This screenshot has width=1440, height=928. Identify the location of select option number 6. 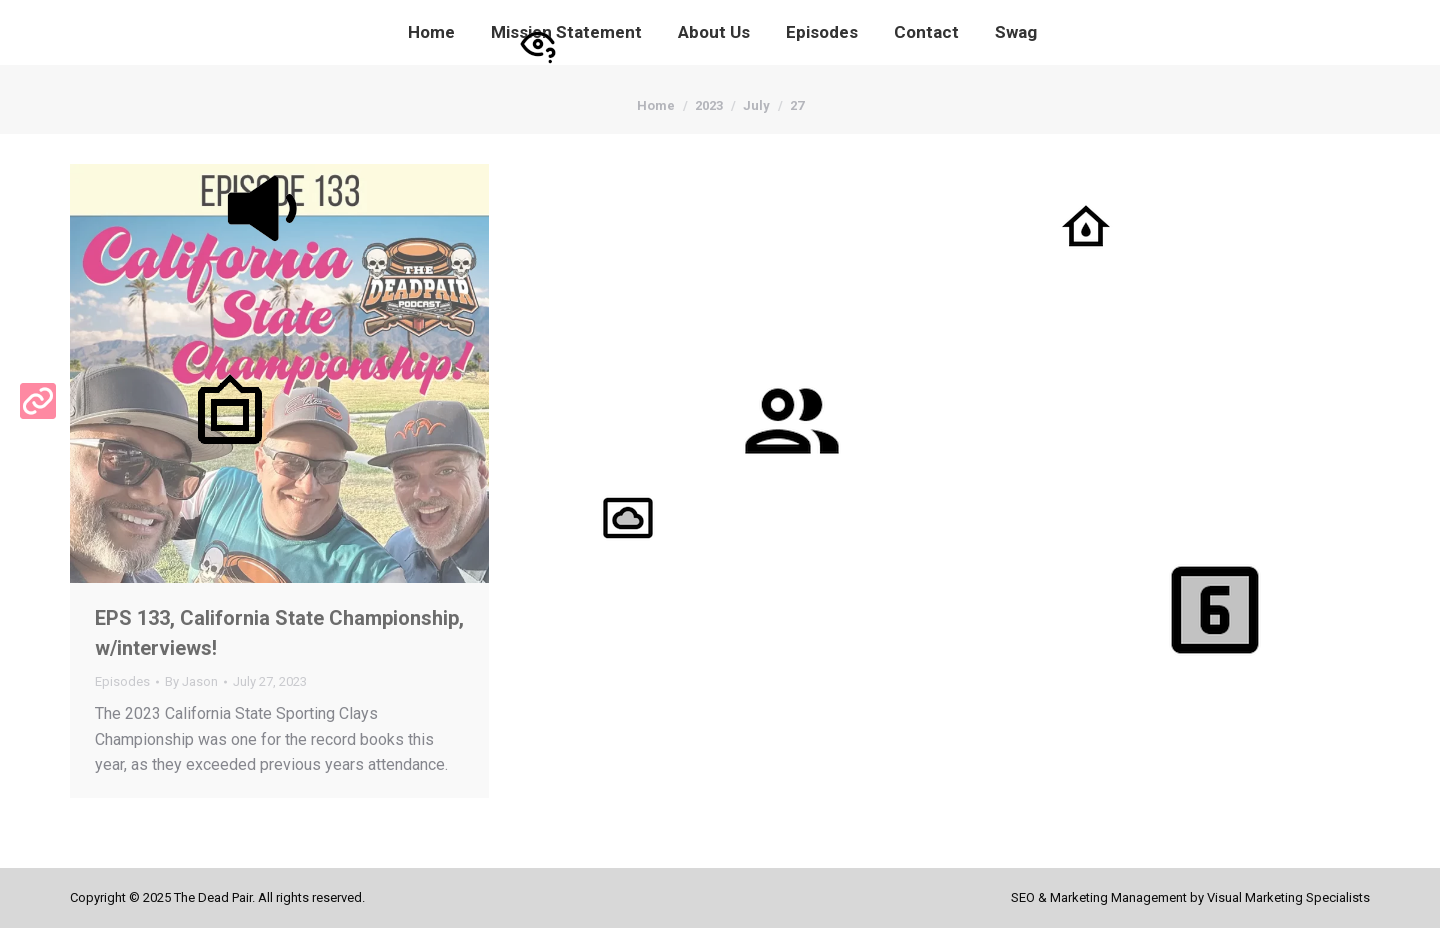
(1215, 610).